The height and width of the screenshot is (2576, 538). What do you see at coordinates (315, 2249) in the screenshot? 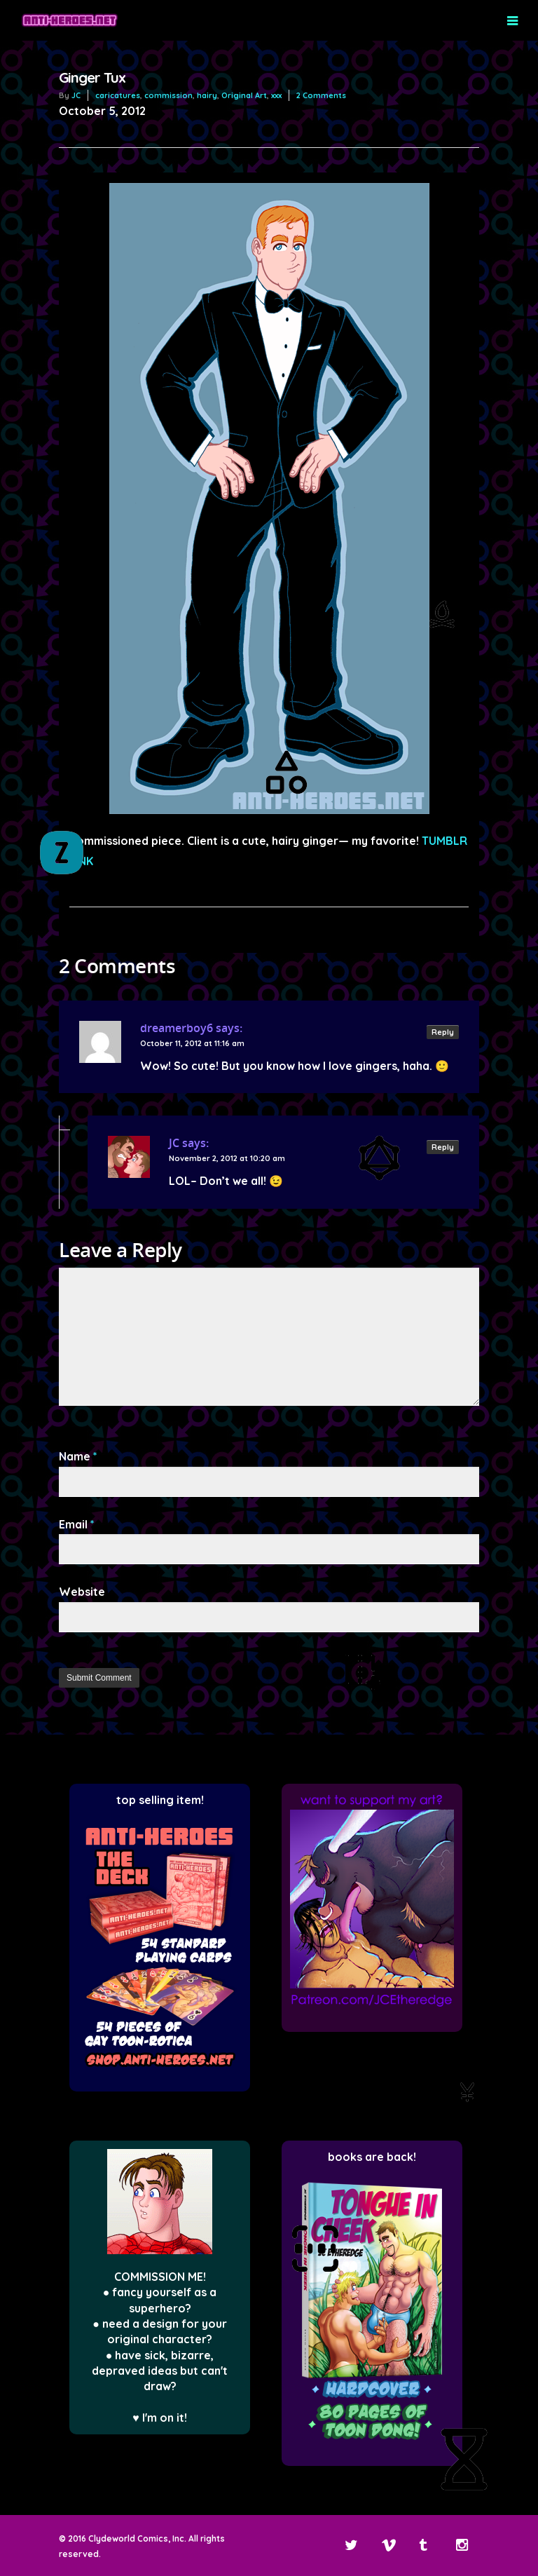
I see `scan a barcode or QR code` at bounding box center [315, 2249].